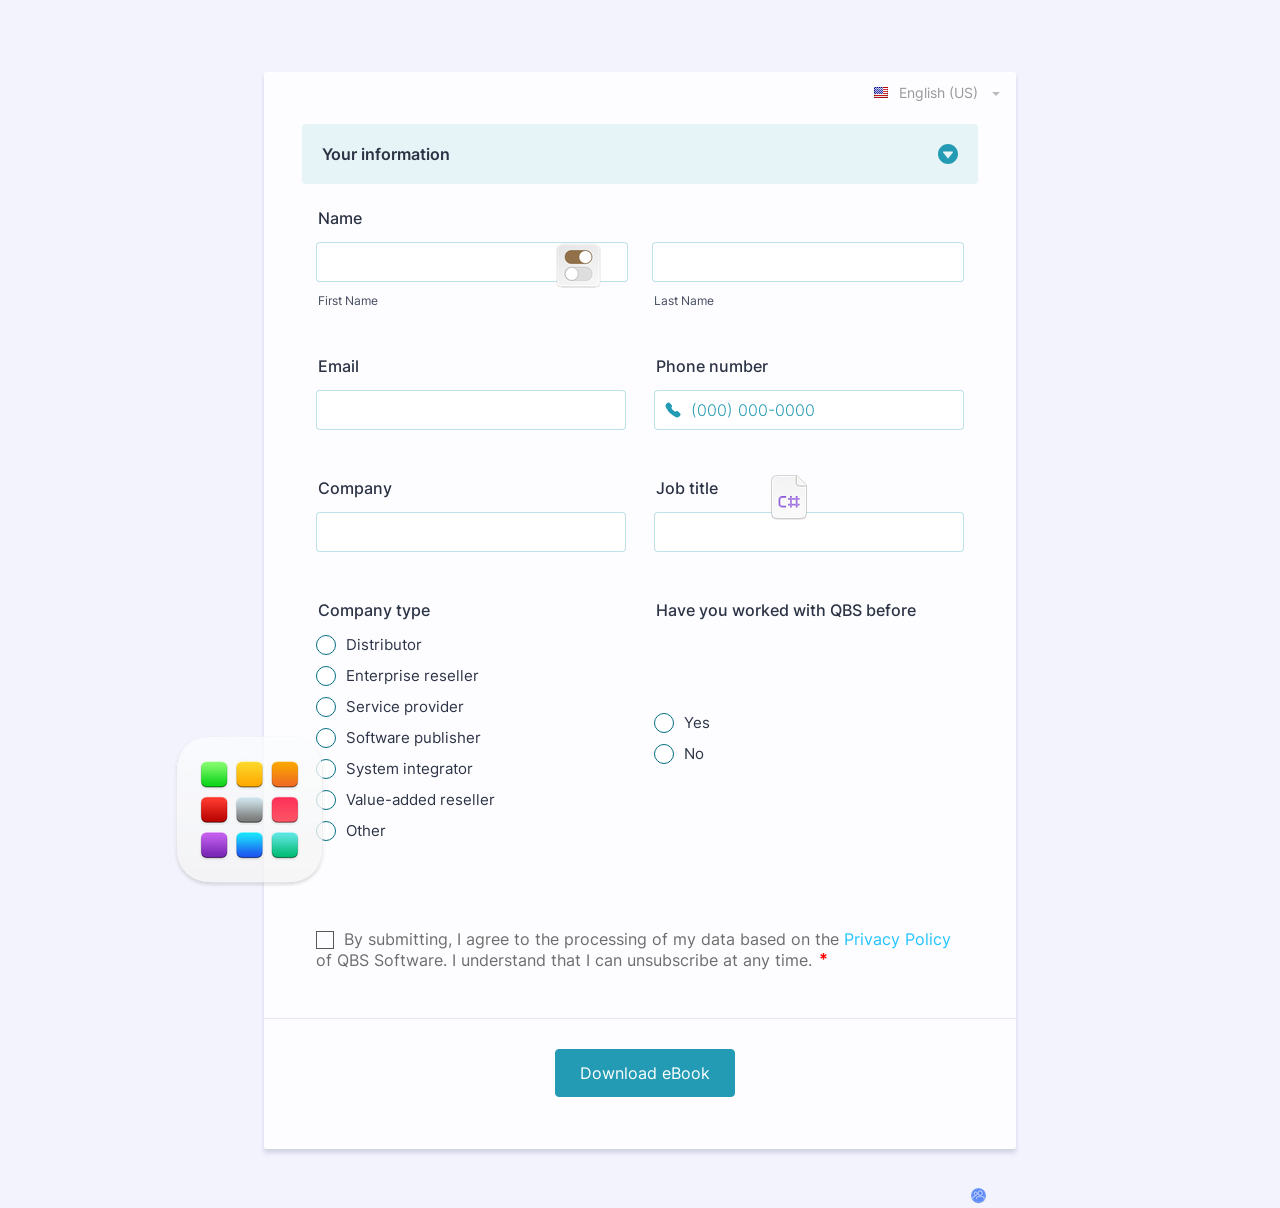  Describe the element at coordinates (789, 497) in the screenshot. I see `a C# source code file` at that location.